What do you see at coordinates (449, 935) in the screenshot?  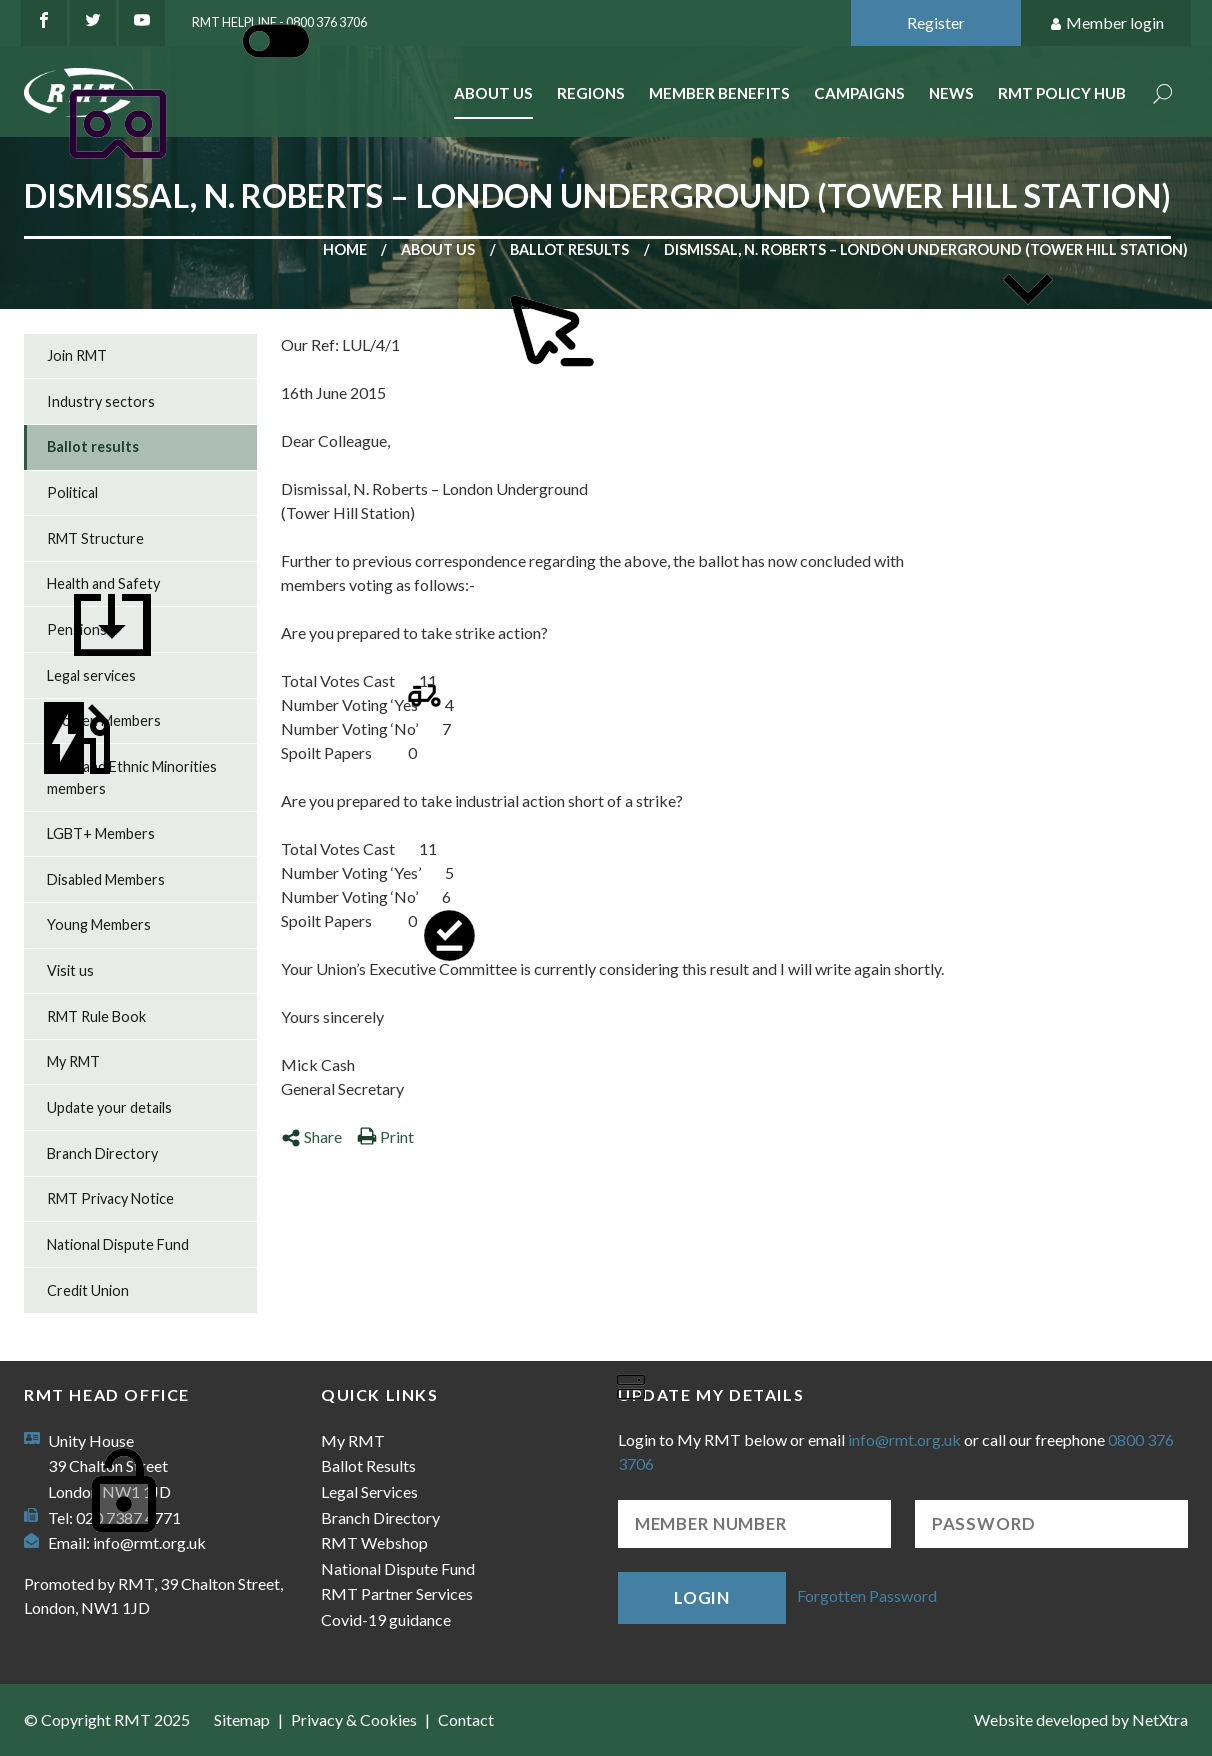 I see `indicates content is available offline` at bounding box center [449, 935].